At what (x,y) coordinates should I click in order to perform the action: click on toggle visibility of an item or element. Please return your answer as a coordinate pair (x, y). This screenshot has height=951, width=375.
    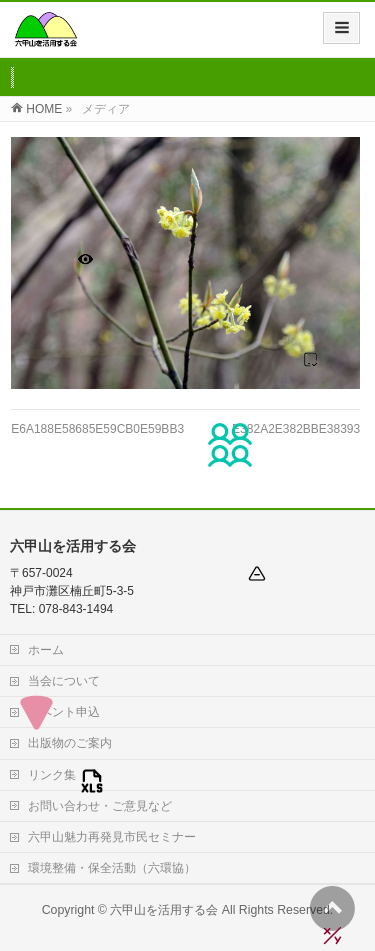
    Looking at the image, I should click on (85, 259).